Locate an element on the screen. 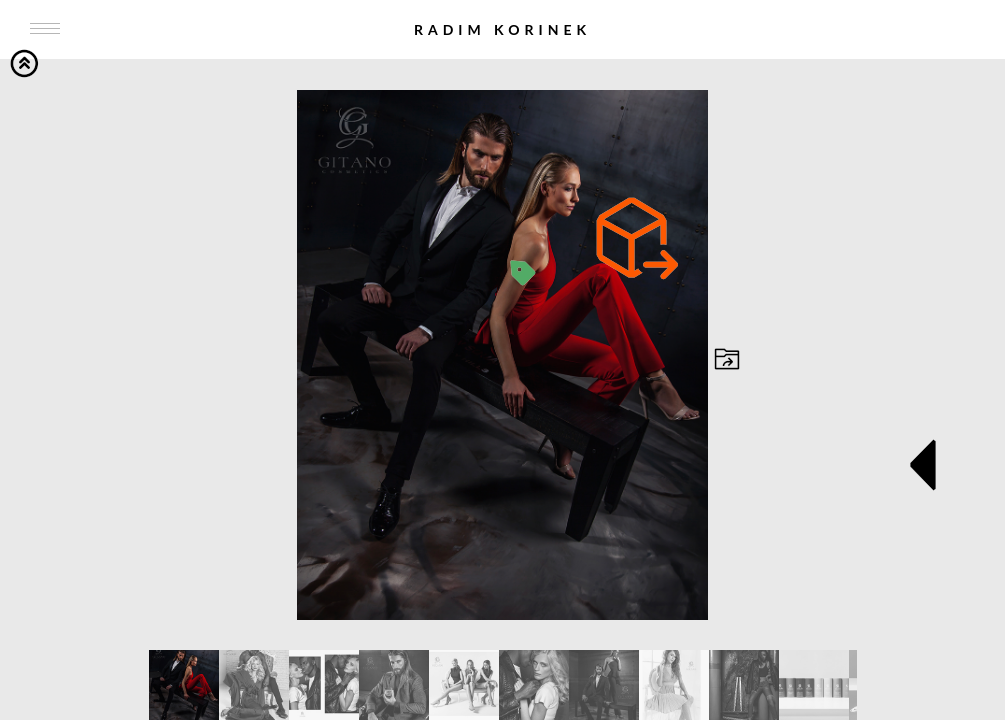 The width and height of the screenshot is (1005, 720). navigate to the previous item or page is located at coordinates (923, 465).